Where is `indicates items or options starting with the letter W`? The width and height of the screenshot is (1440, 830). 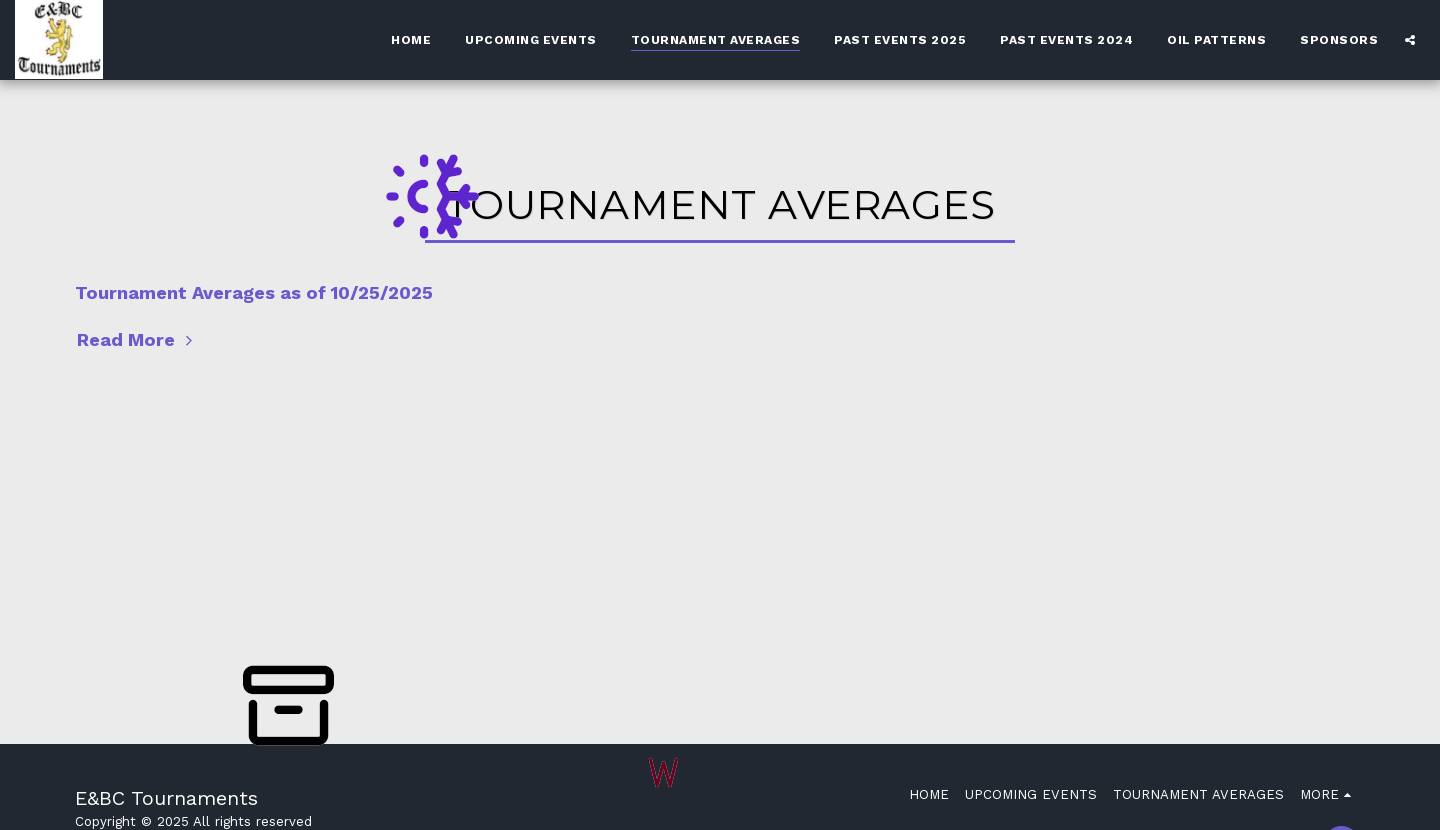
indicates items or options starting with the letter W is located at coordinates (663, 772).